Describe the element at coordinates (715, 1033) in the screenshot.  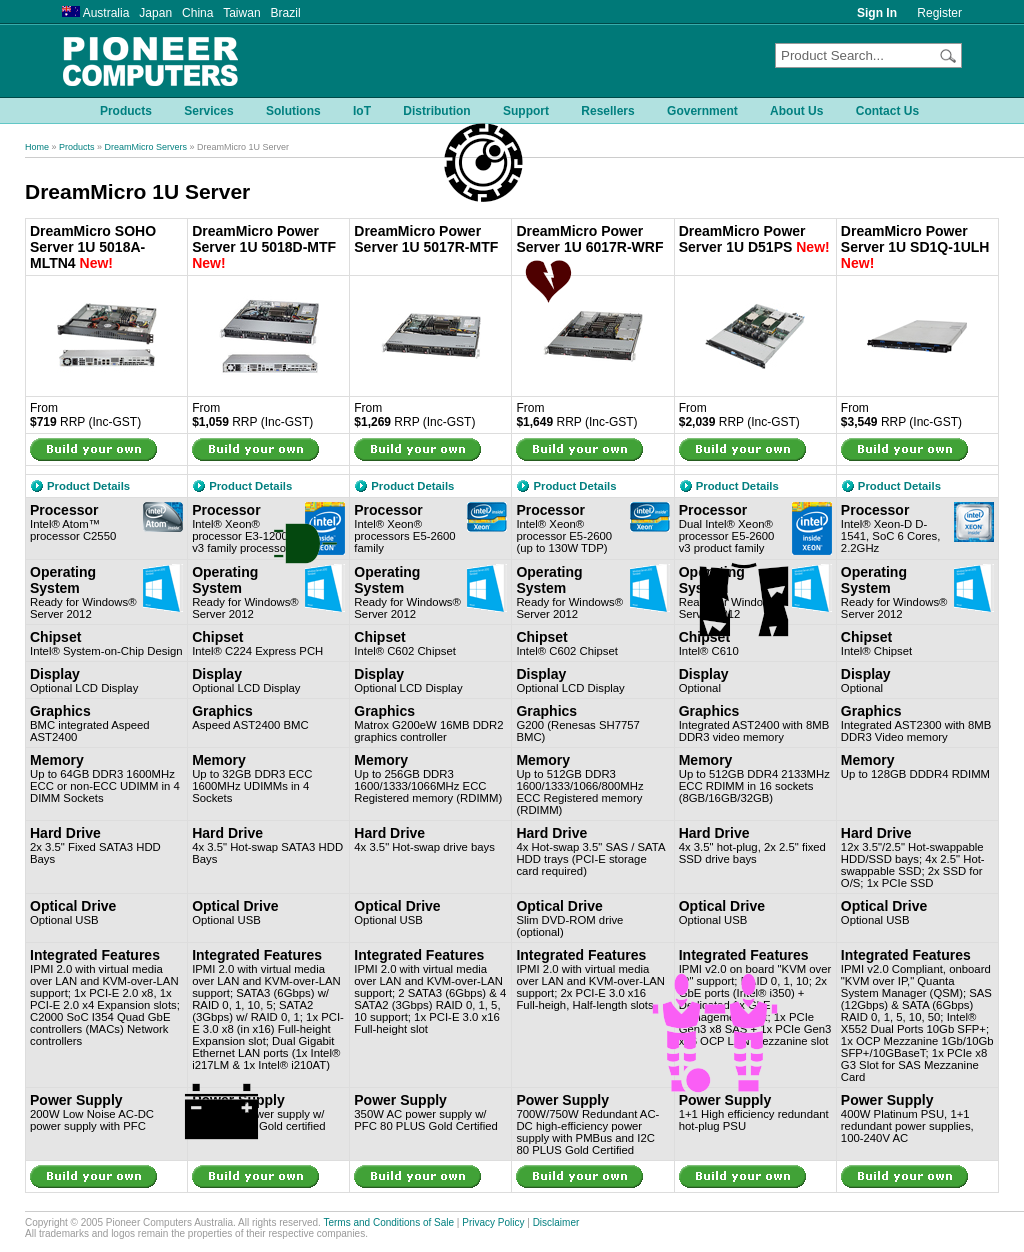
I see `access foosball or table football game` at that location.